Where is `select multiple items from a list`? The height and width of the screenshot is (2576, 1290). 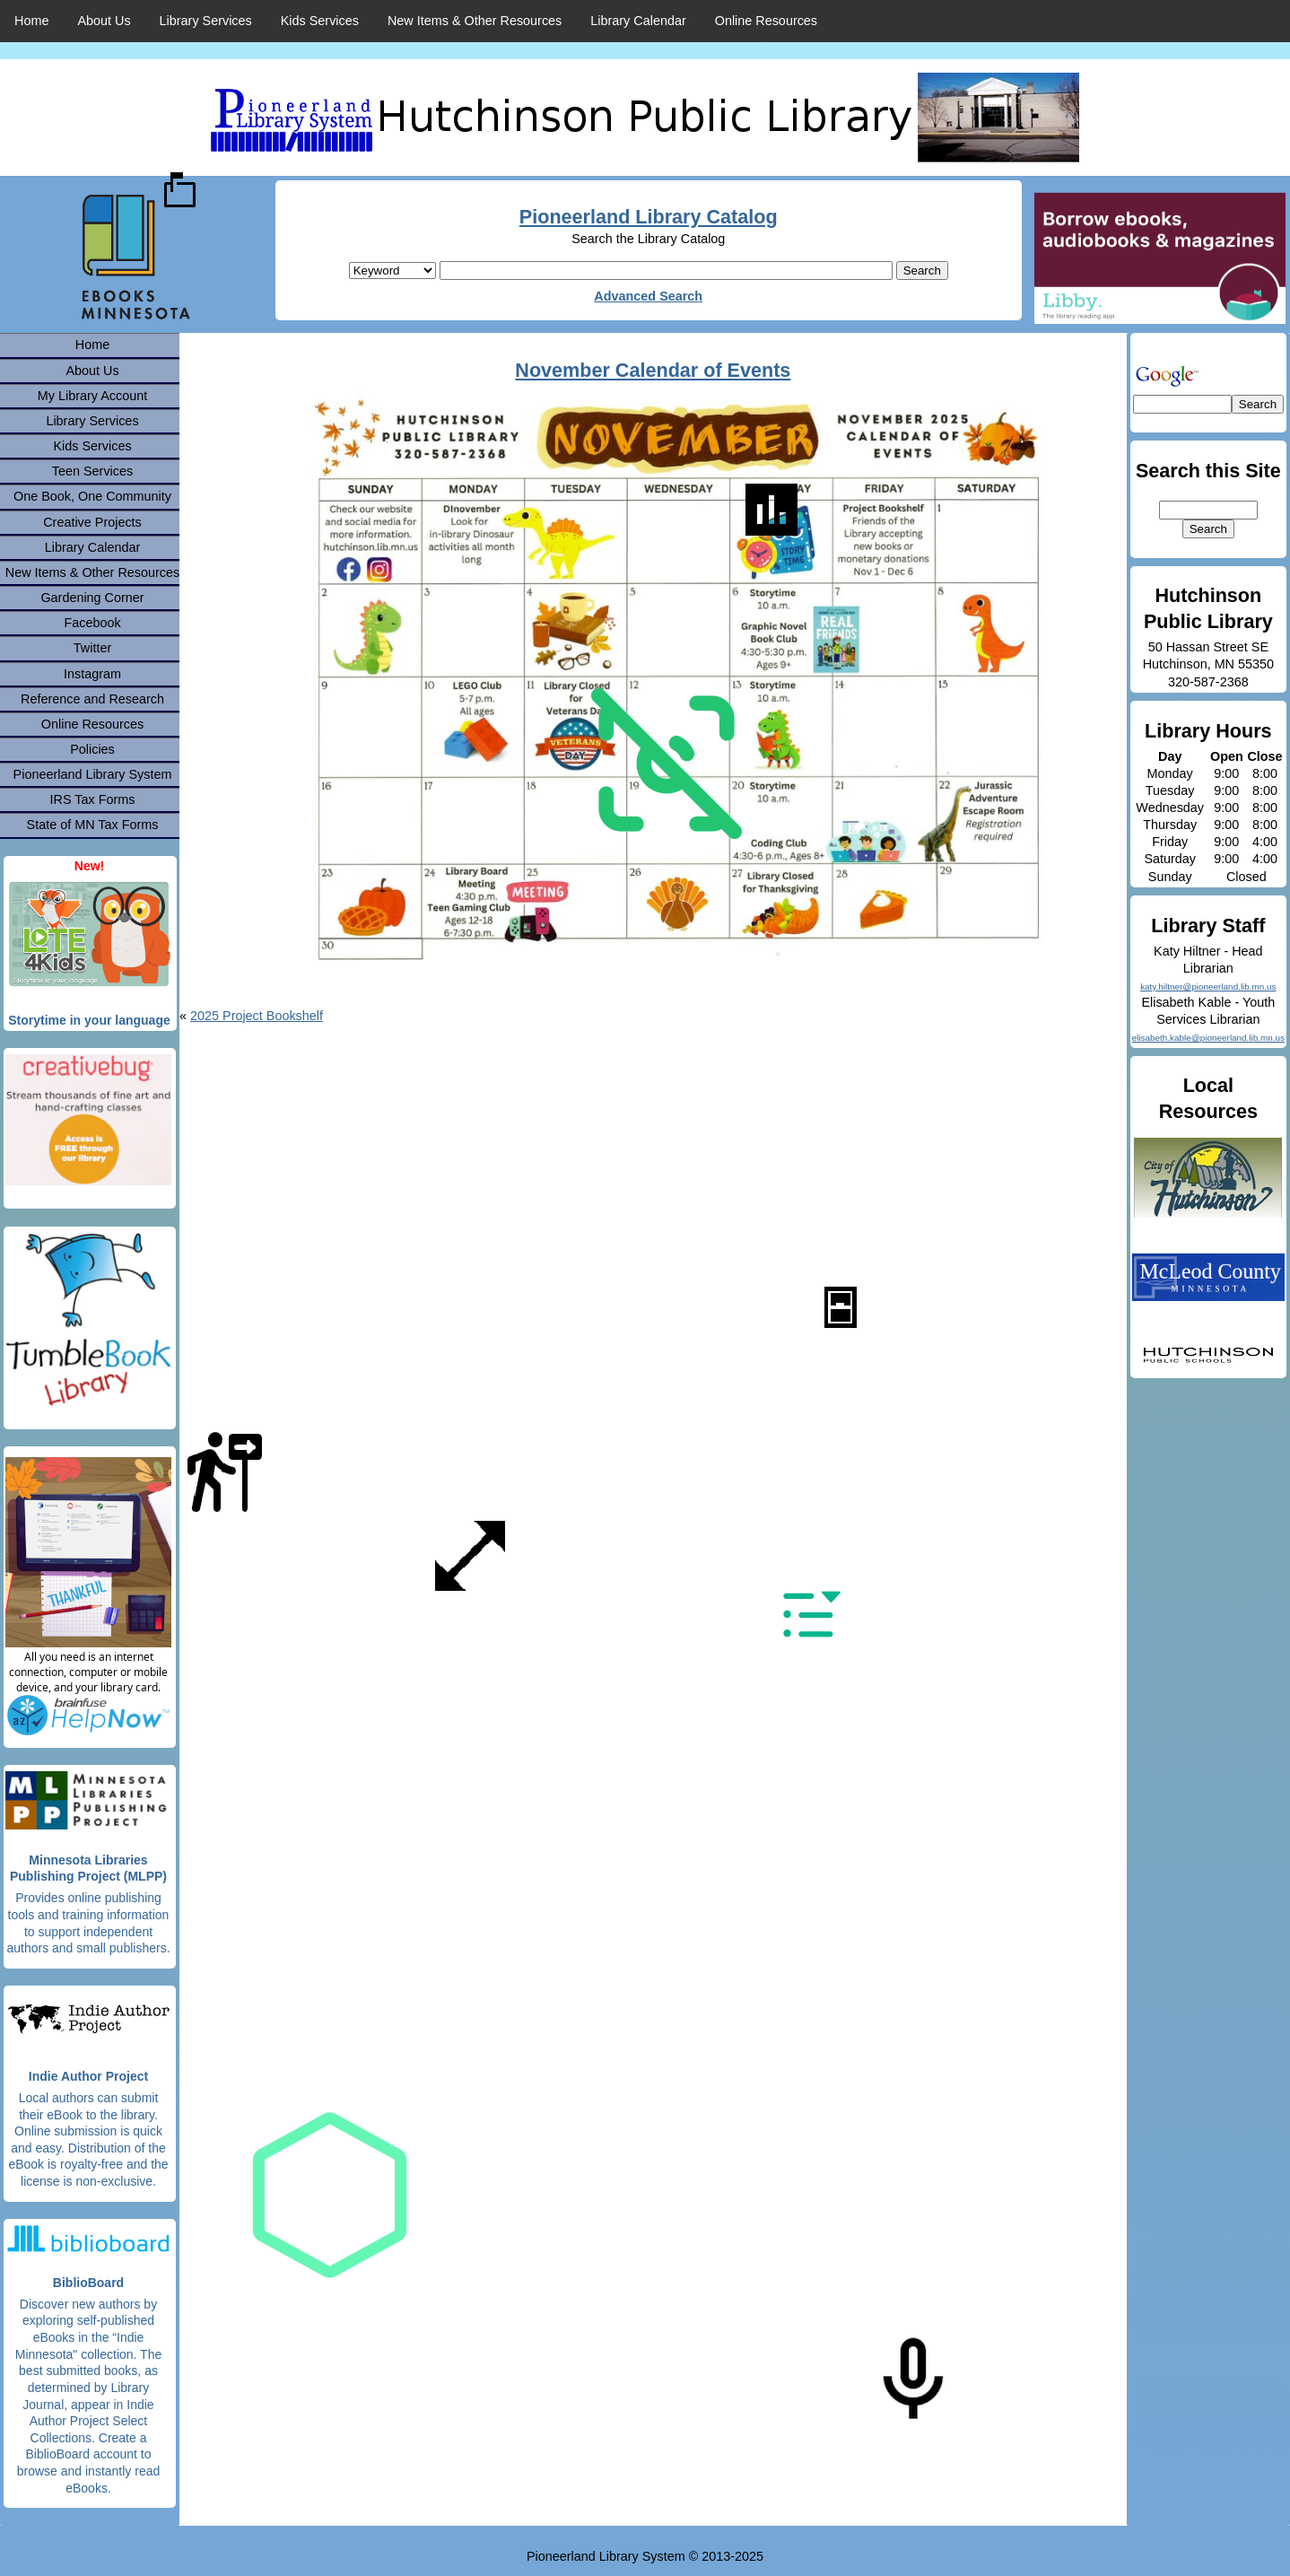 select multiple items from a list is located at coordinates (810, 1614).